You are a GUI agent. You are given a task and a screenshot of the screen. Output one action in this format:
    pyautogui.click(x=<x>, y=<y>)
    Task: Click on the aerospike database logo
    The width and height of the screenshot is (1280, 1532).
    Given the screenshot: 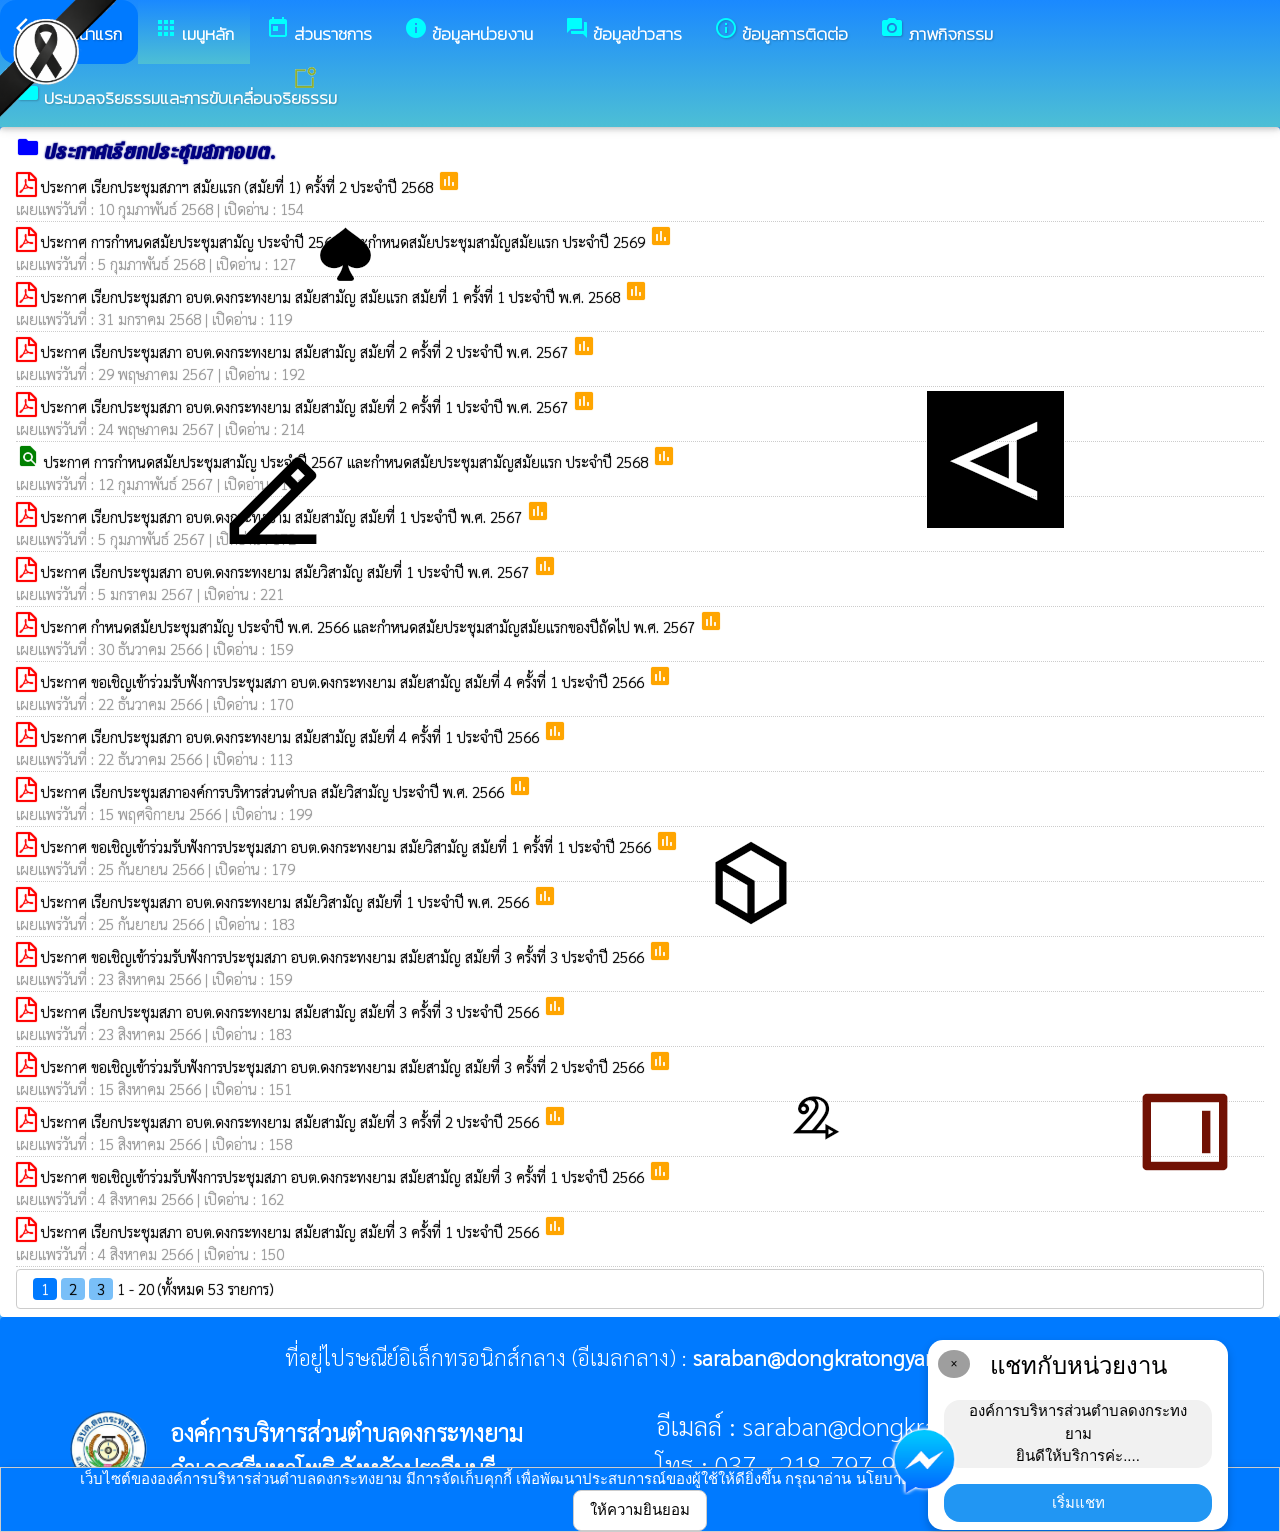 What is the action you would take?
    pyautogui.click(x=995, y=459)
    